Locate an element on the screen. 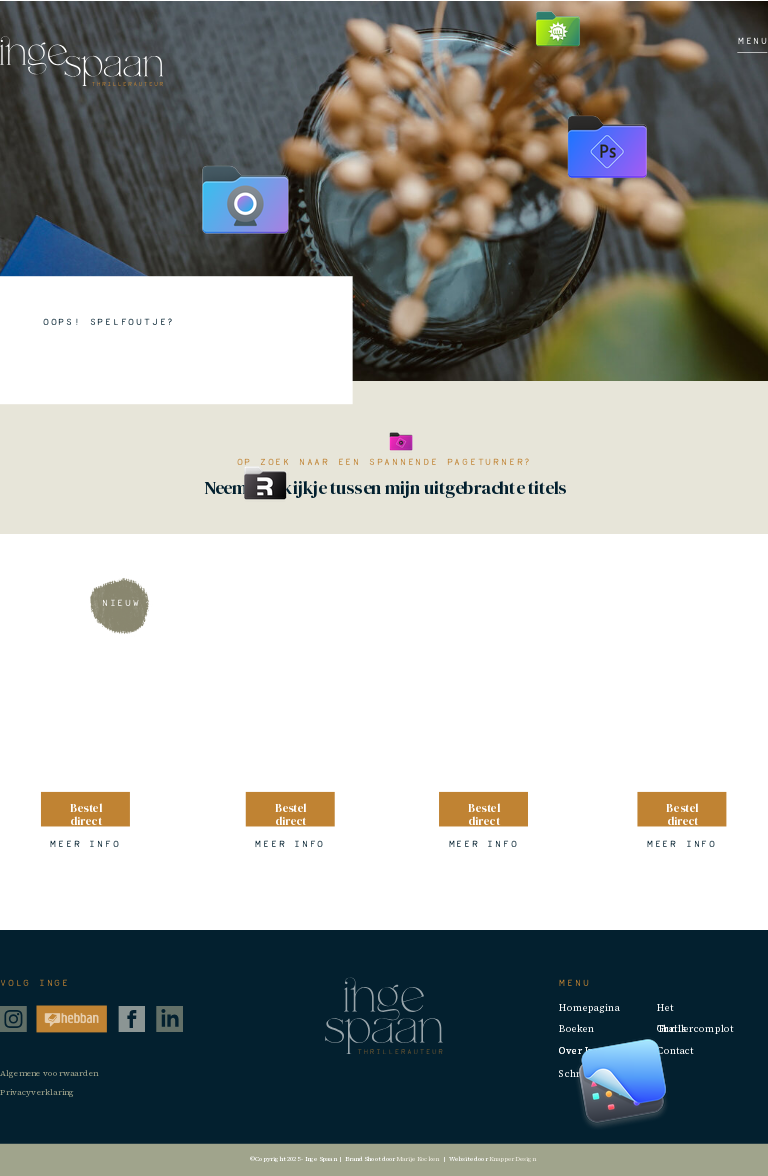 The image size is (768, 1176). access screen capture or screenshot tool is located at coordinates (621, 1082).